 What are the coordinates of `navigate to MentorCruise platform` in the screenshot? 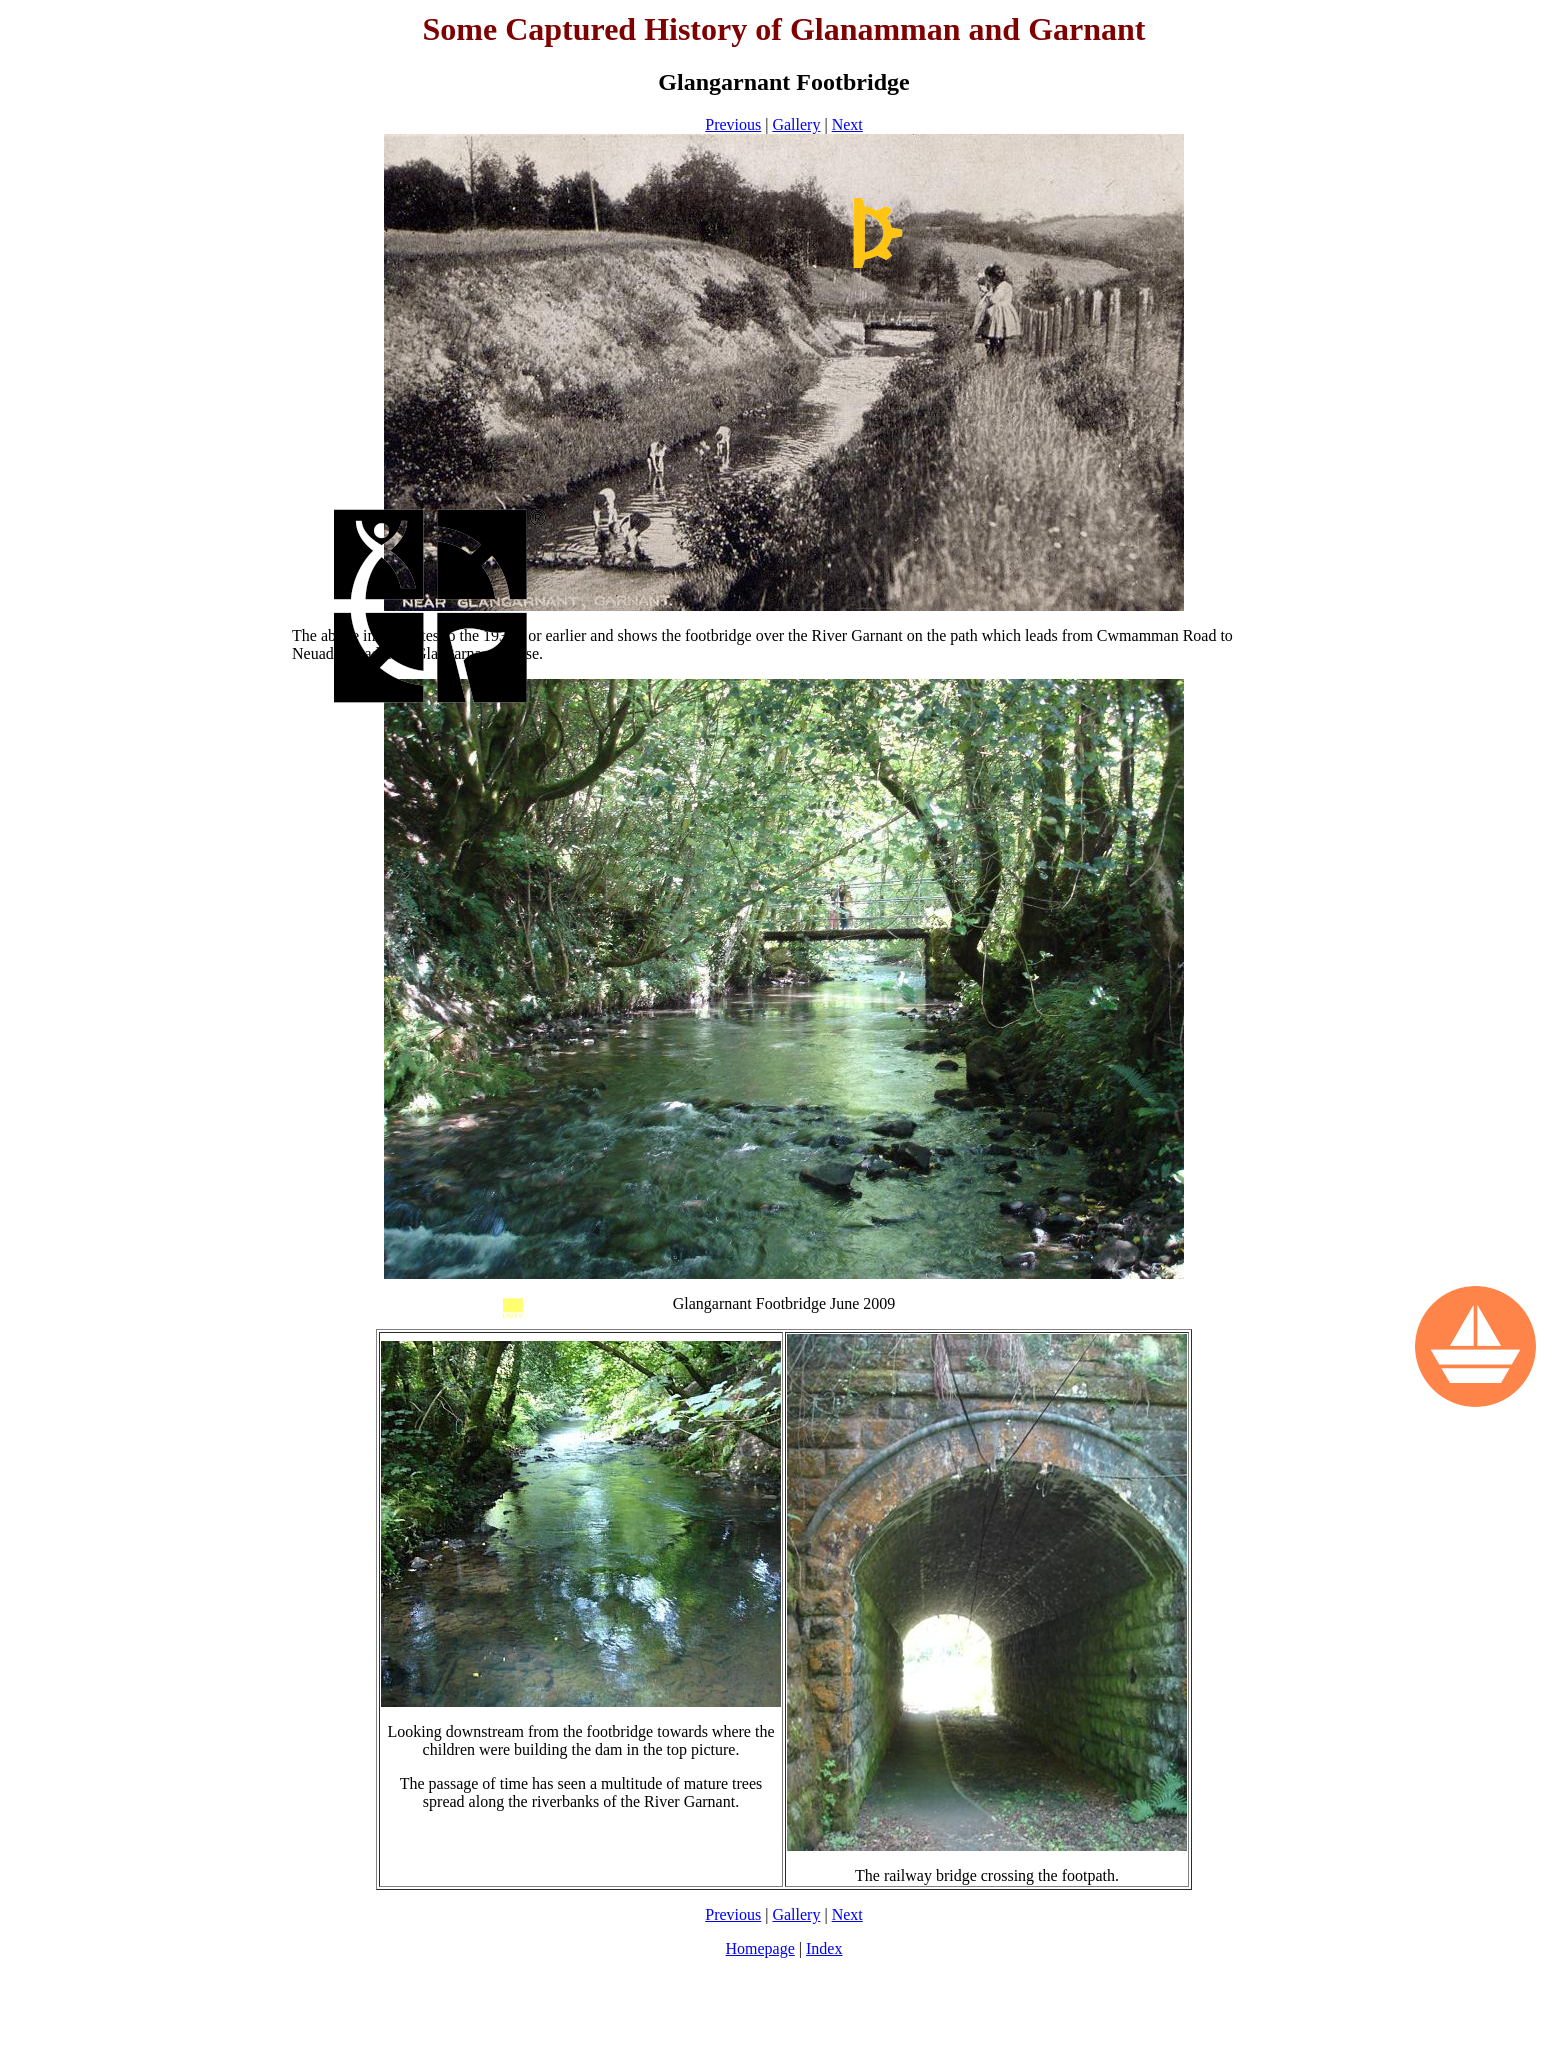 It's located at (1475, 1346).